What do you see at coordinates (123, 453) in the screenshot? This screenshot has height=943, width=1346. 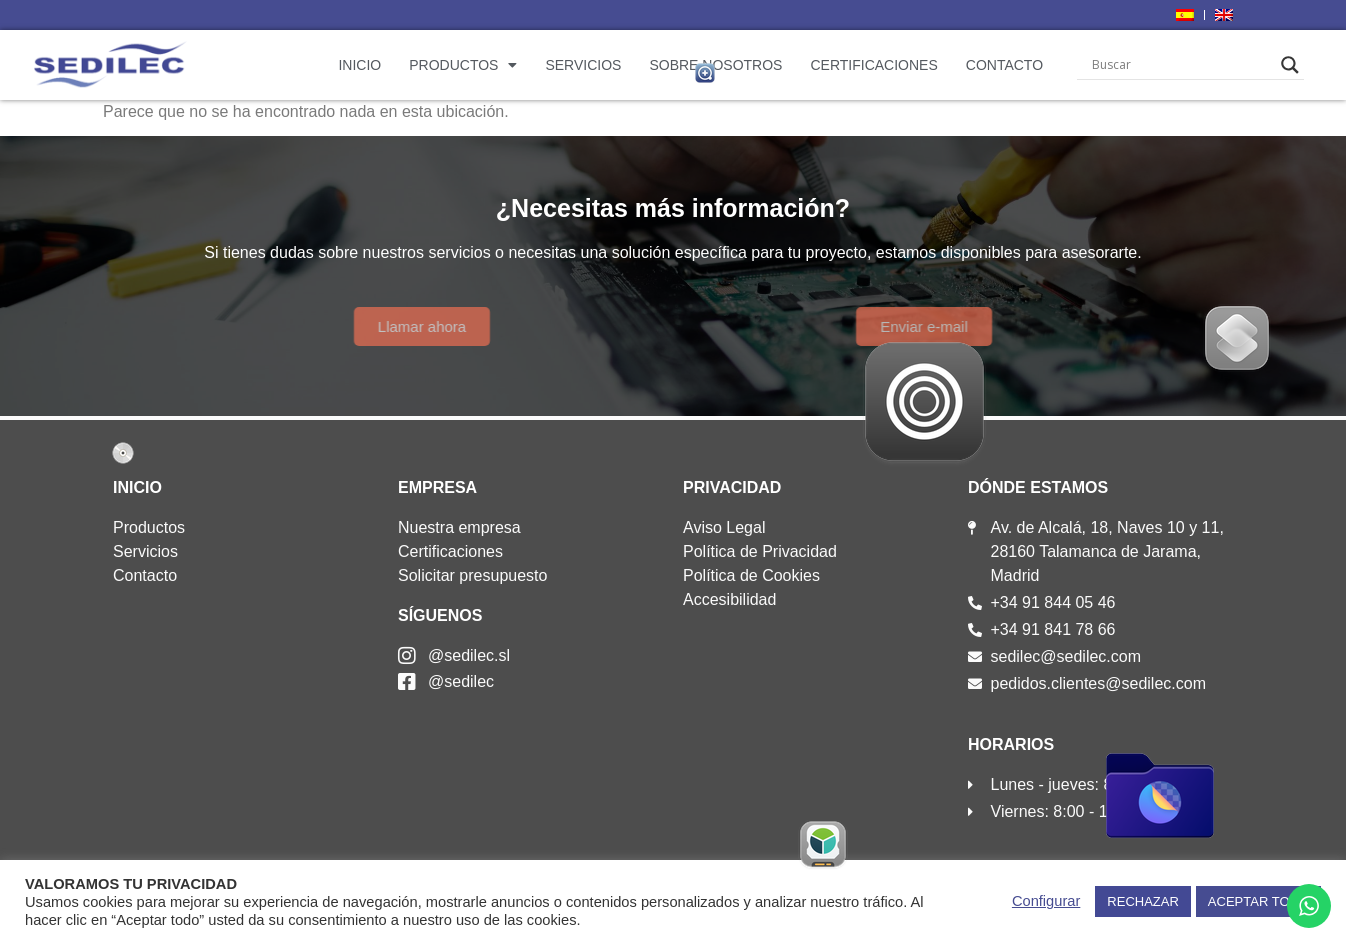 I see `indicates a DVD-RAM disc device` at bounding box center [123, 453].